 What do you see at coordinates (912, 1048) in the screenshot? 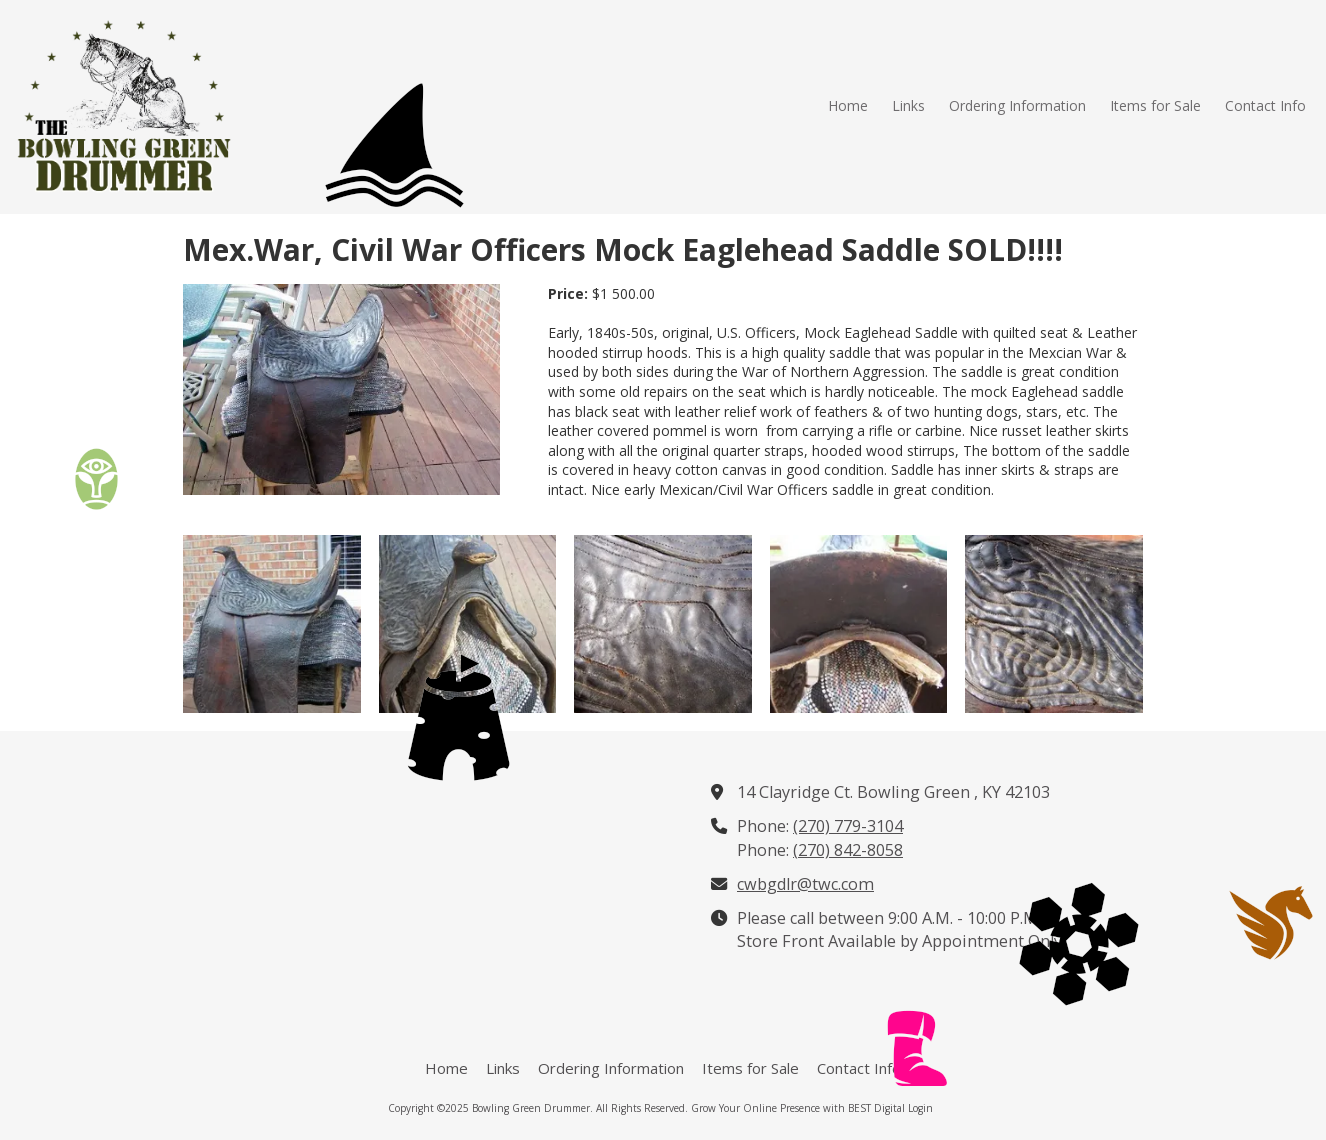
I see `equip footwear to your character` at bounding box center [912, 1048].